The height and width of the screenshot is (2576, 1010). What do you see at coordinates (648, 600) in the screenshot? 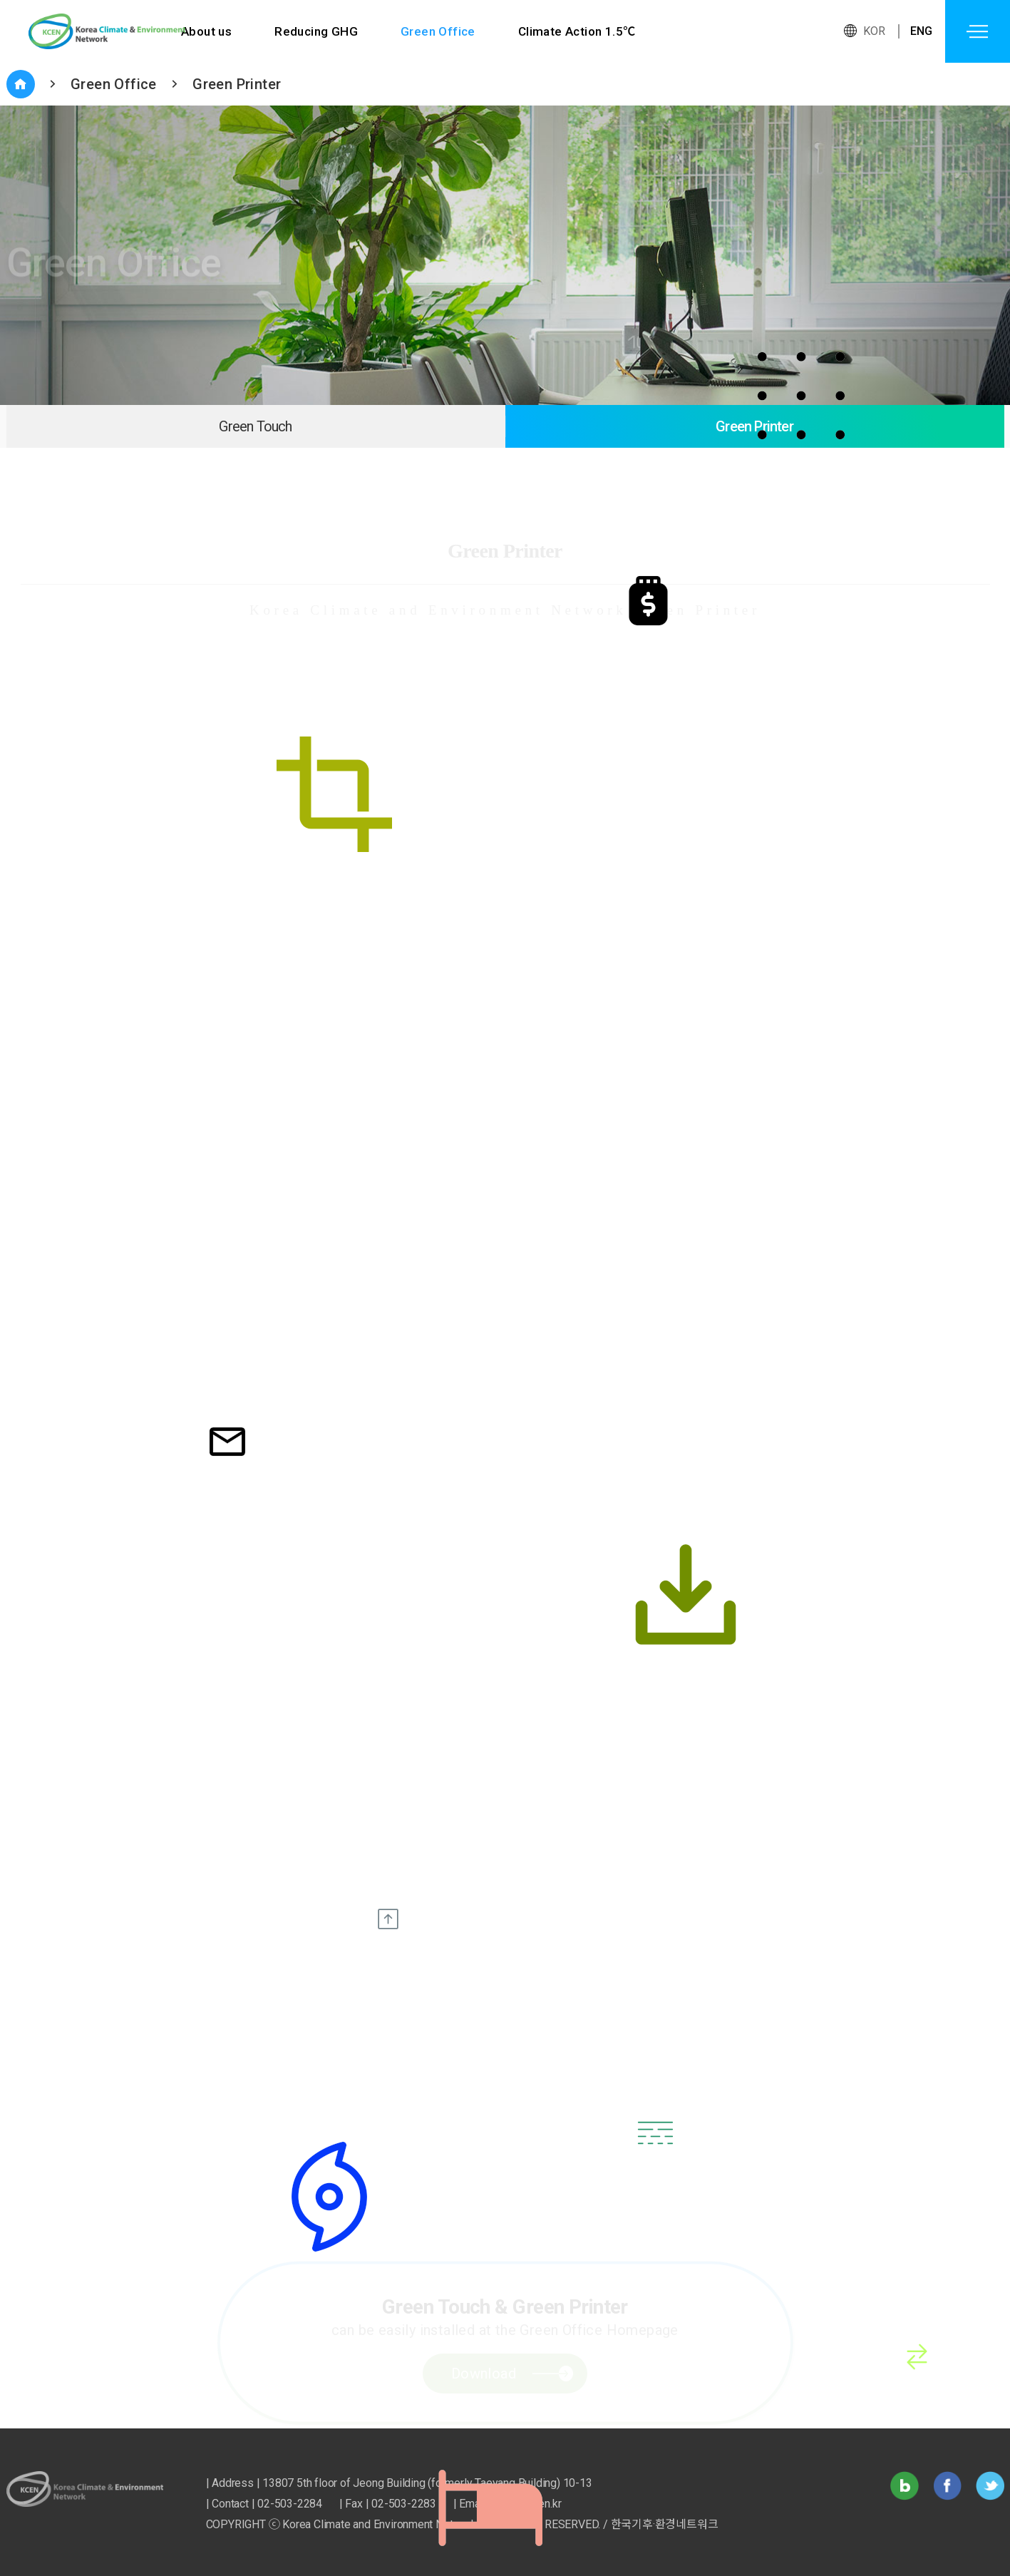
I see `leave a tip or donation` at bounding box center [648, 600].